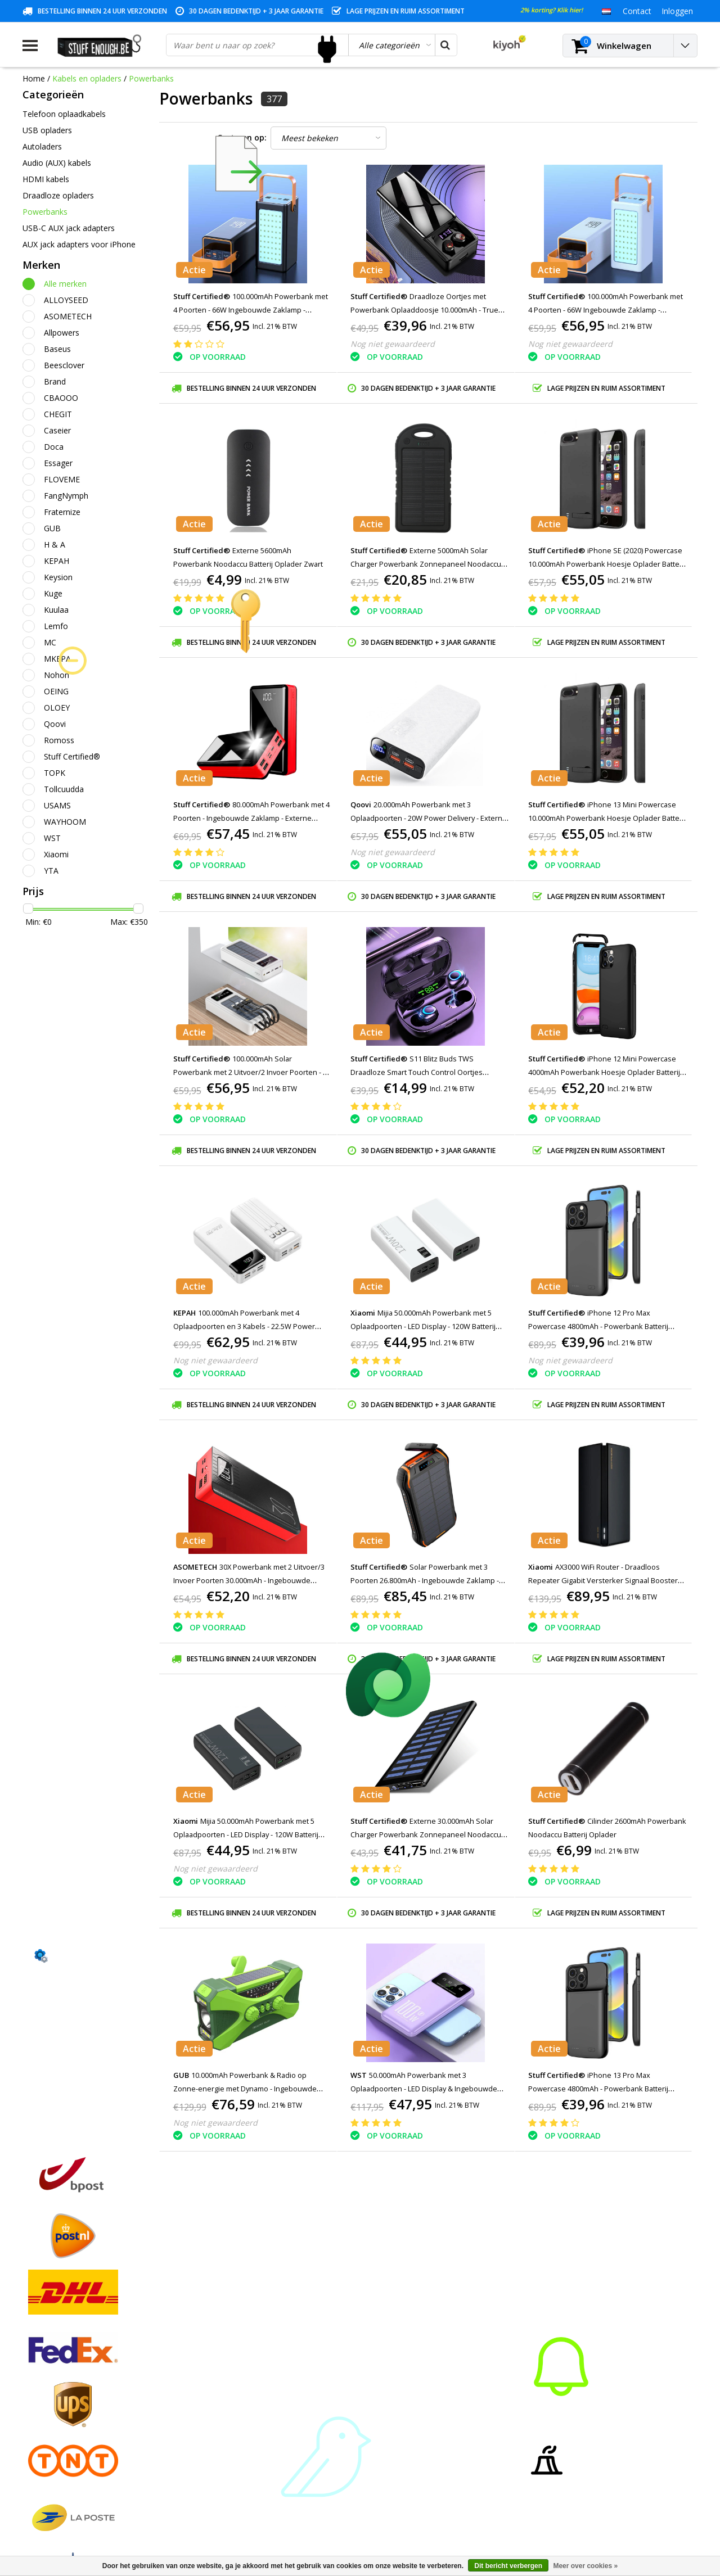  Describe the element at coordinates (327, 2460) in the screenshot. I see `navigate to twitter or social media sharing` at that location.